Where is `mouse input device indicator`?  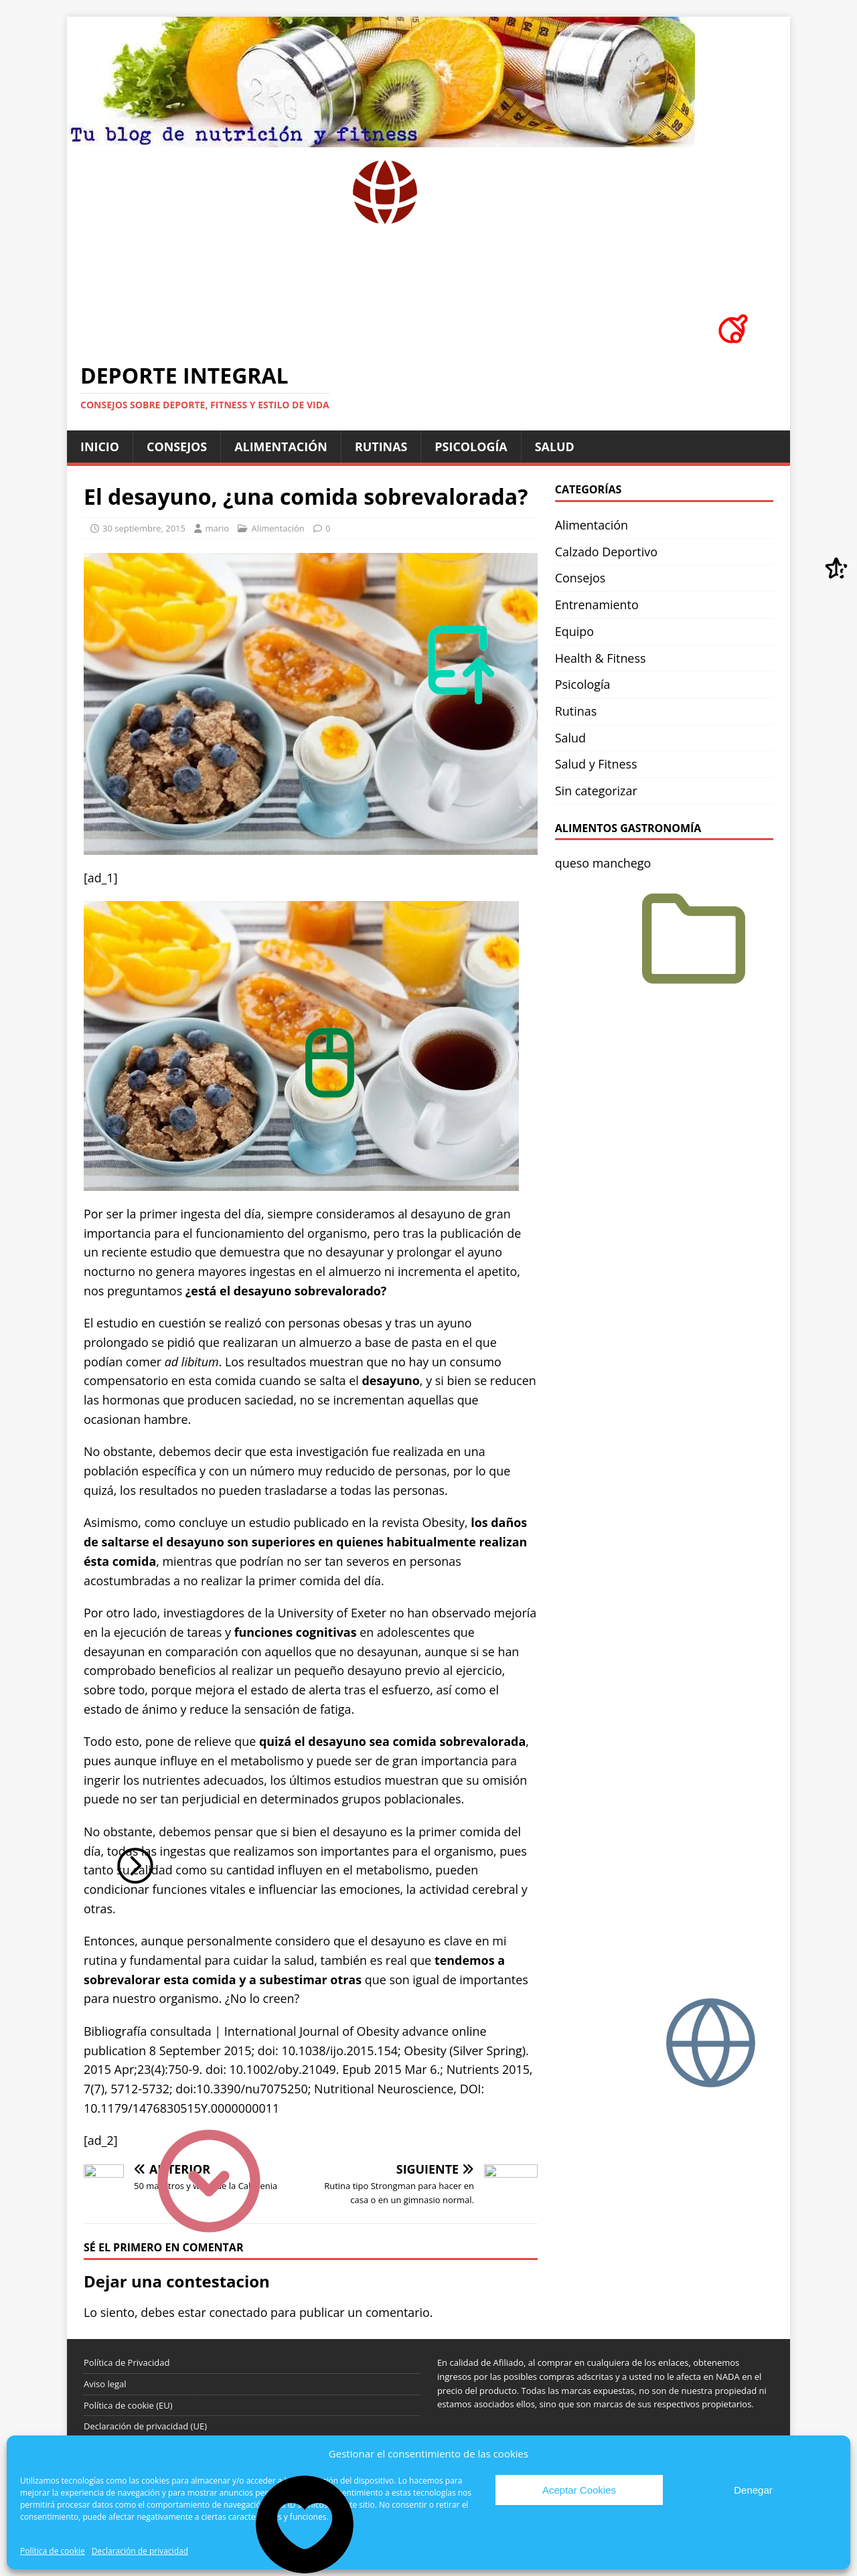
mouse input device indicator is located at coordinates (329, 1062).